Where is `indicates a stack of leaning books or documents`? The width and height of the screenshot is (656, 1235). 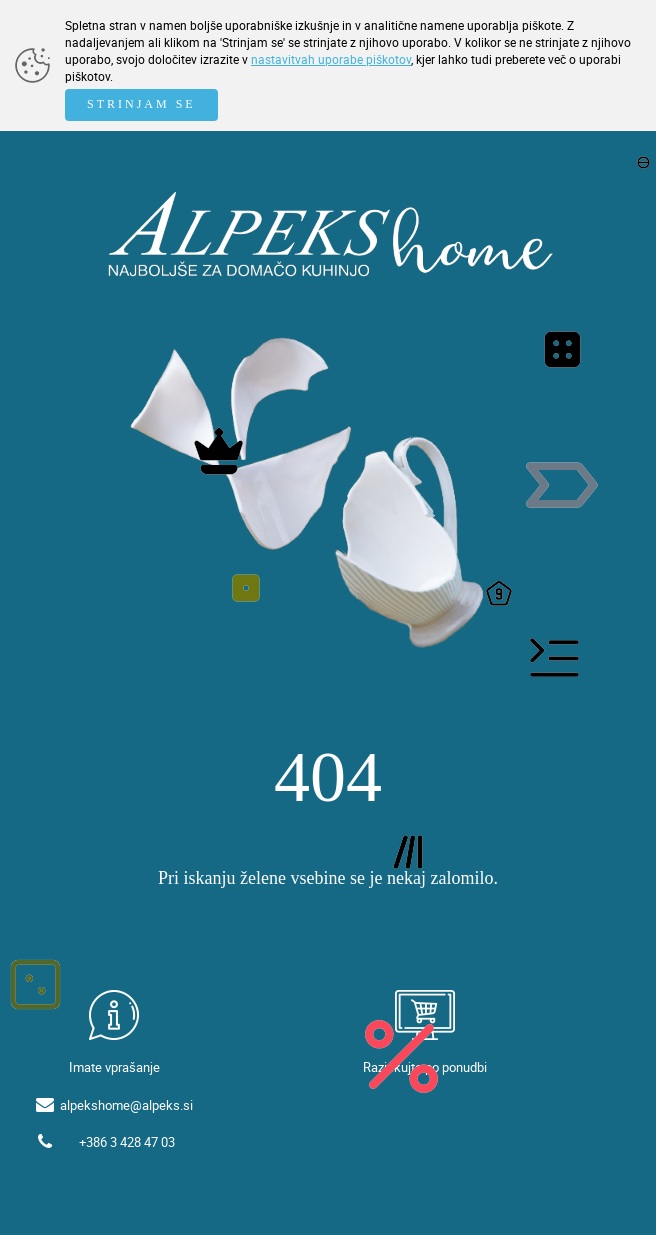
indicates a stack of leaning books or documents is located at coordinates (408, 852).